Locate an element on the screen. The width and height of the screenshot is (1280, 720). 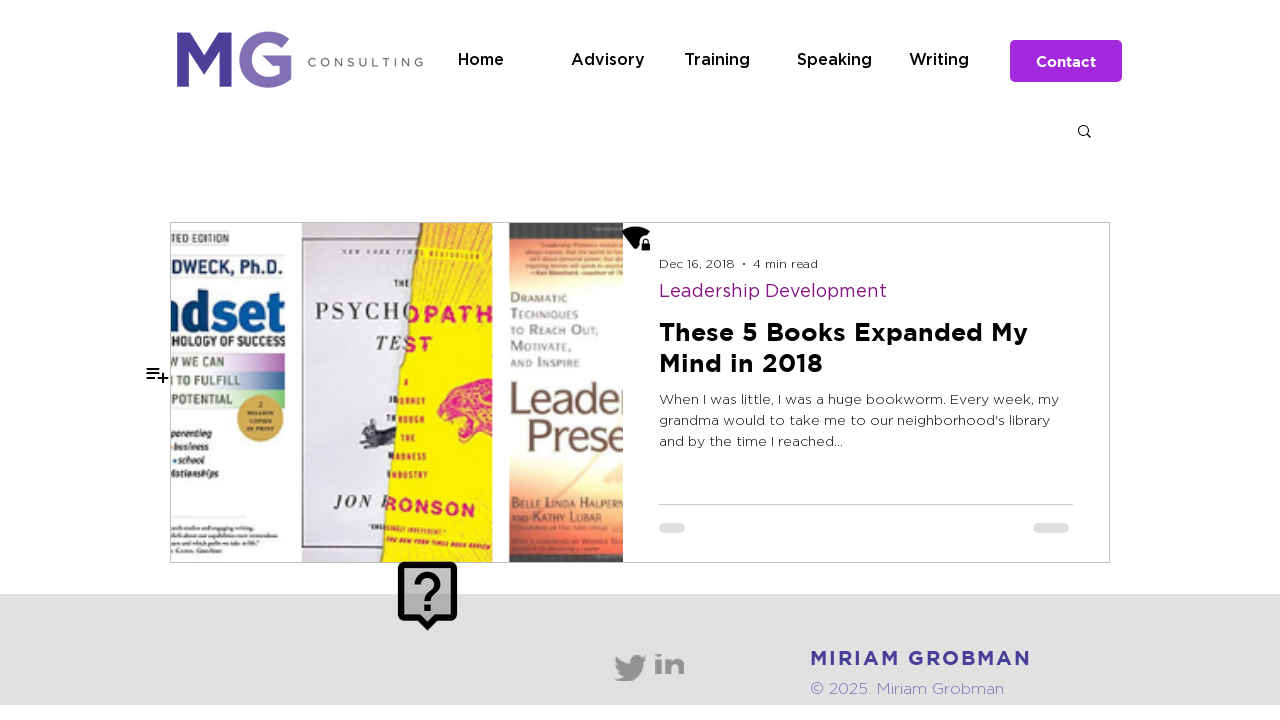
add to playlist is located at coordinates (157, 374).